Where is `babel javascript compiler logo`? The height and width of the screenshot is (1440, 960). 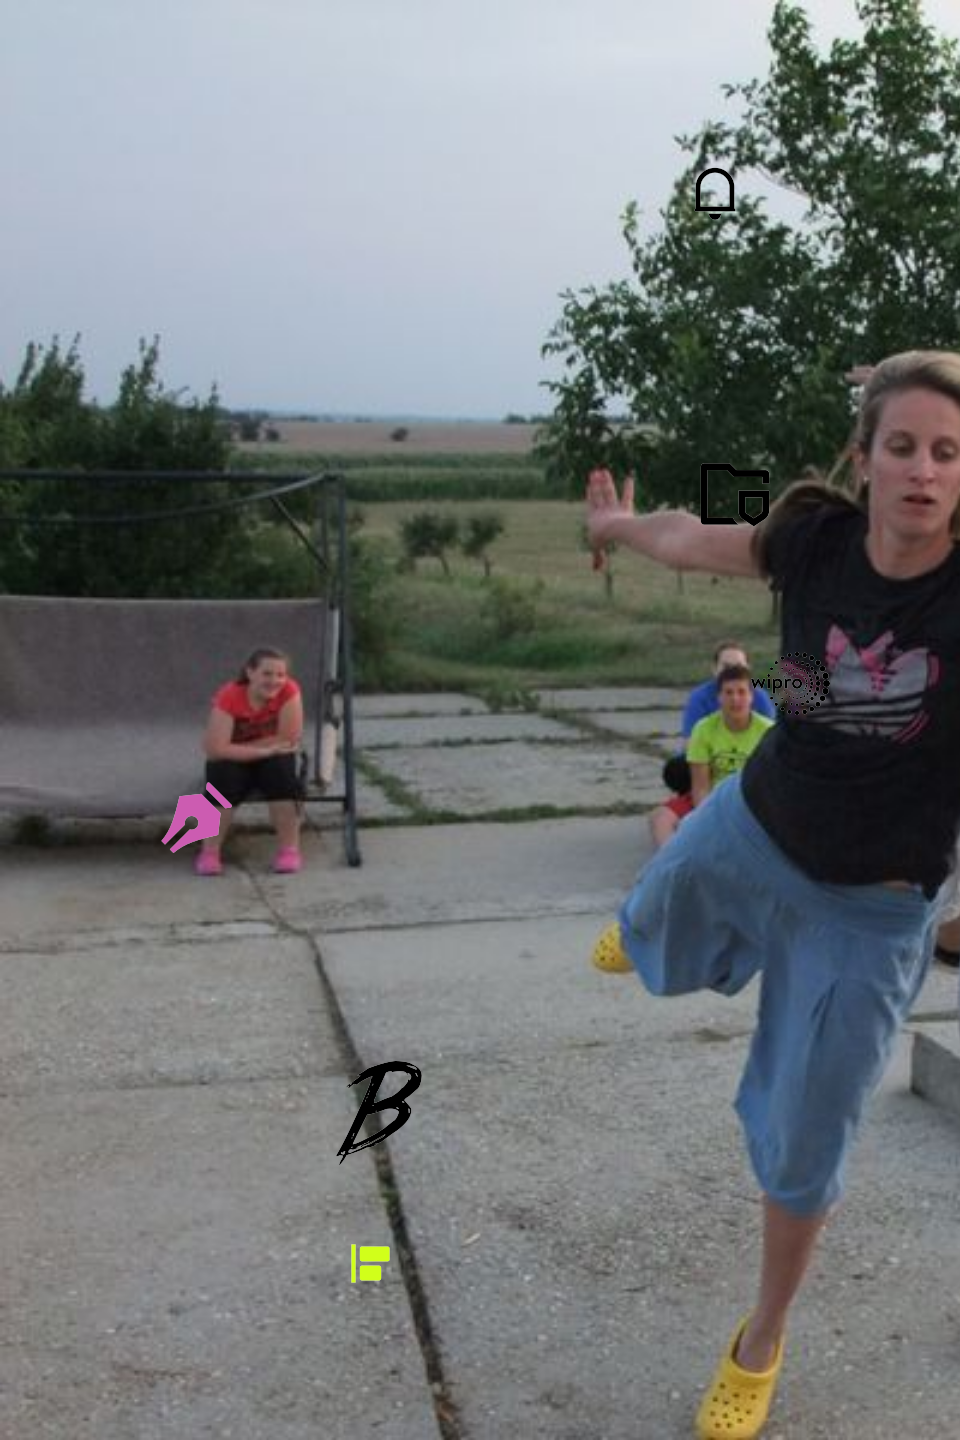
babel javascript compiler logo is located at coordinates (379, 1113).